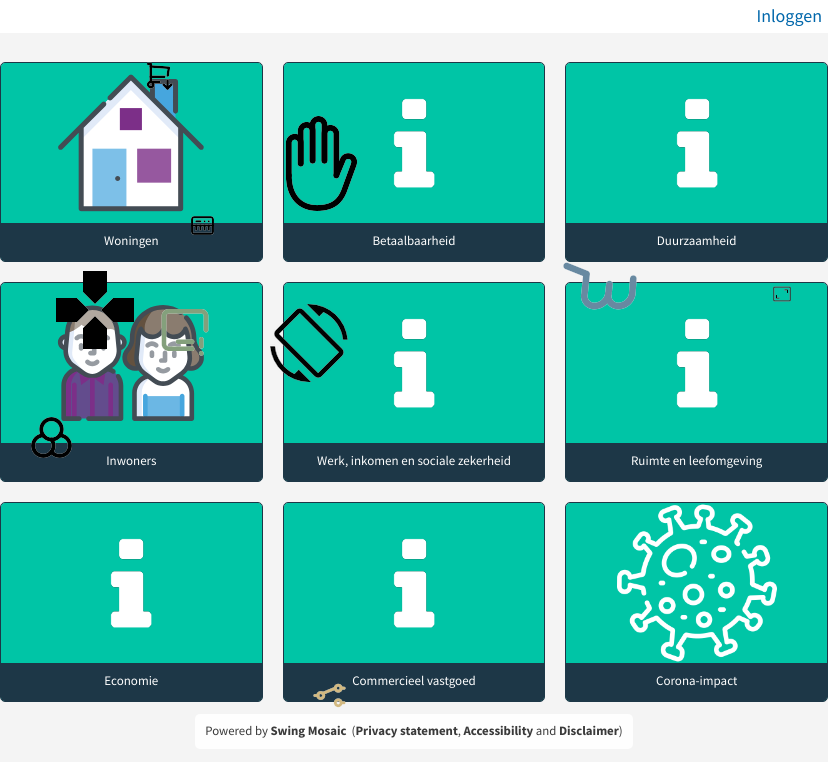 The width and height of the screenshot is (828, 762). I want to click on apply filters to refine results, so click(51, 437).